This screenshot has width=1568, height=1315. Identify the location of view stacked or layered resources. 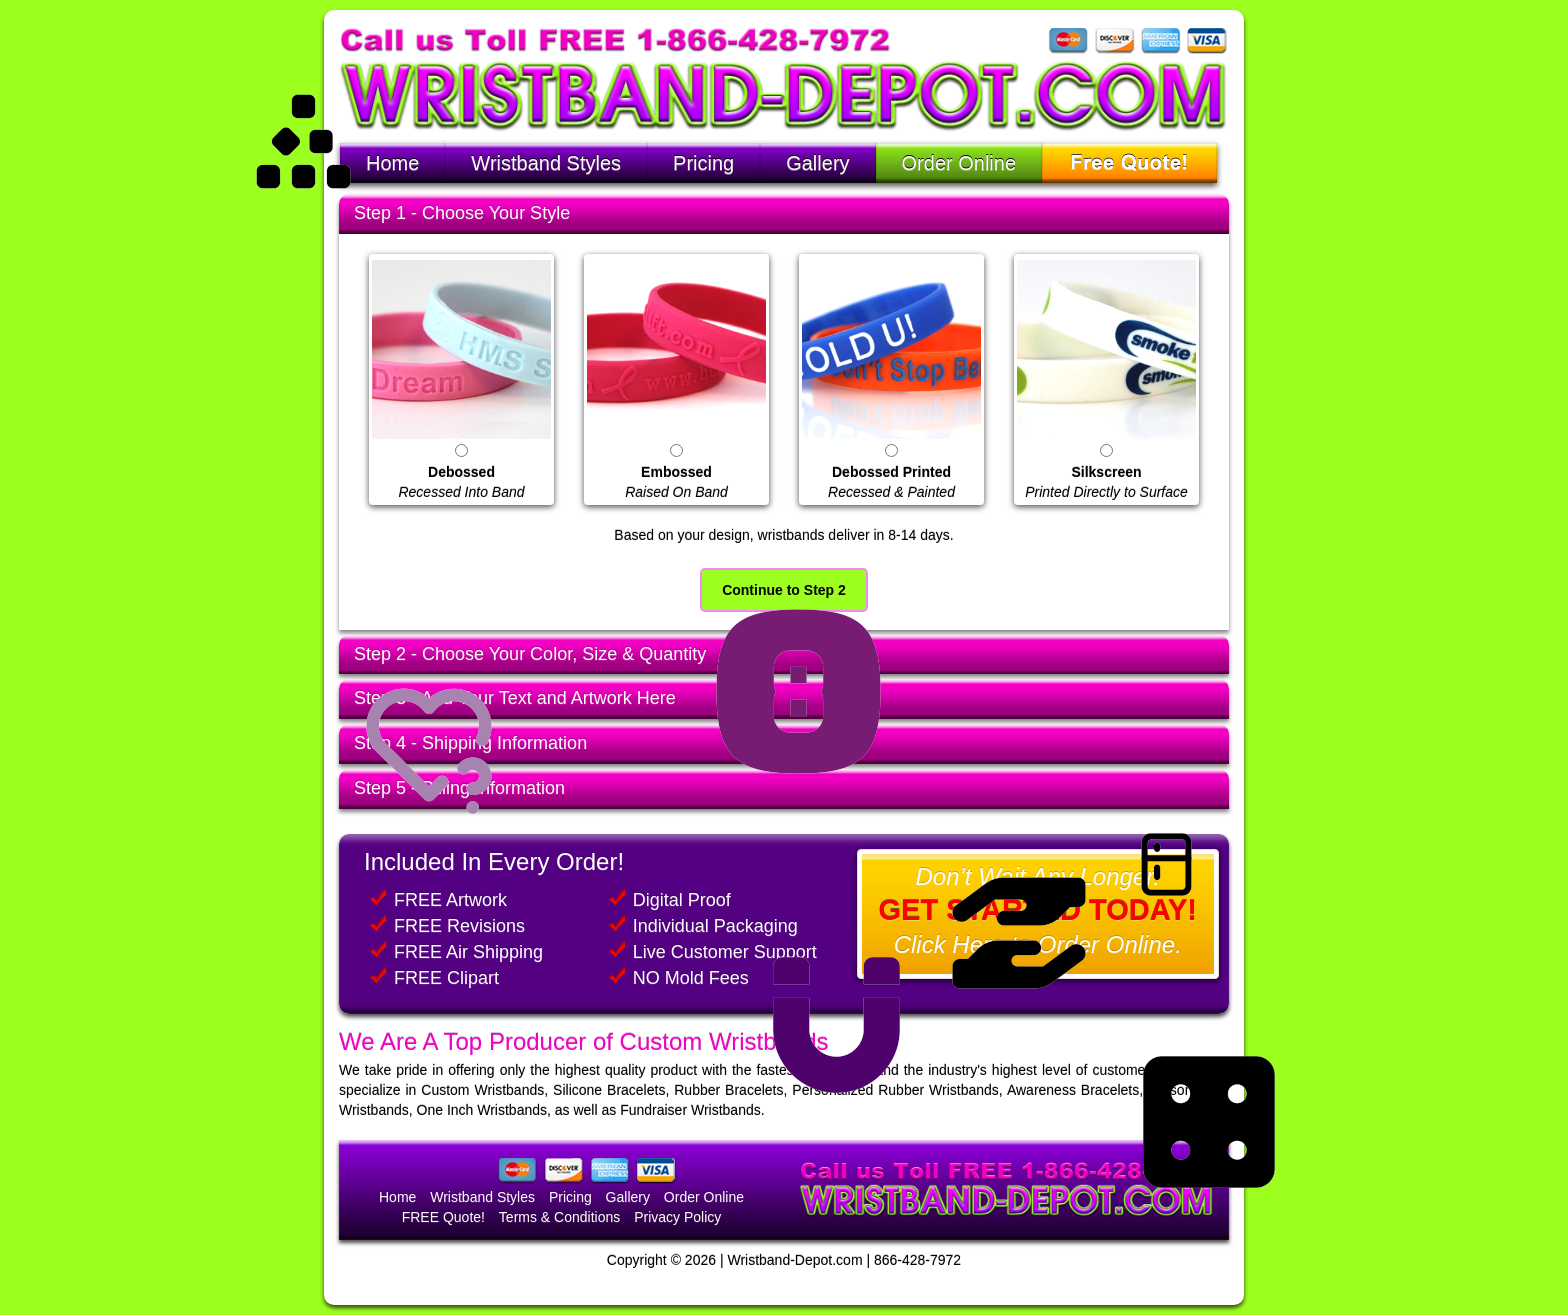
(303, 141).